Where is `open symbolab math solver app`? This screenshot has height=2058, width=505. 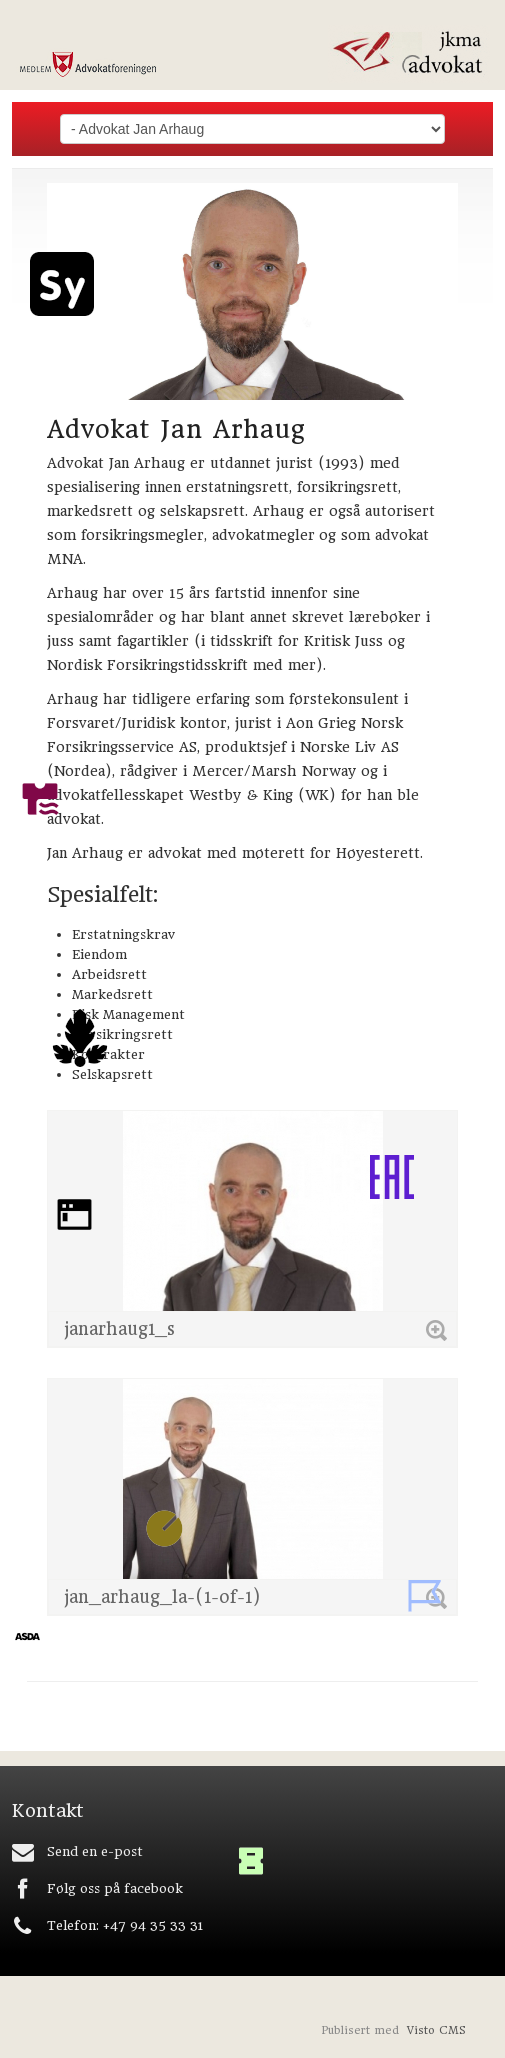 open symbolab math solver app is located at coordinates (62, 284).